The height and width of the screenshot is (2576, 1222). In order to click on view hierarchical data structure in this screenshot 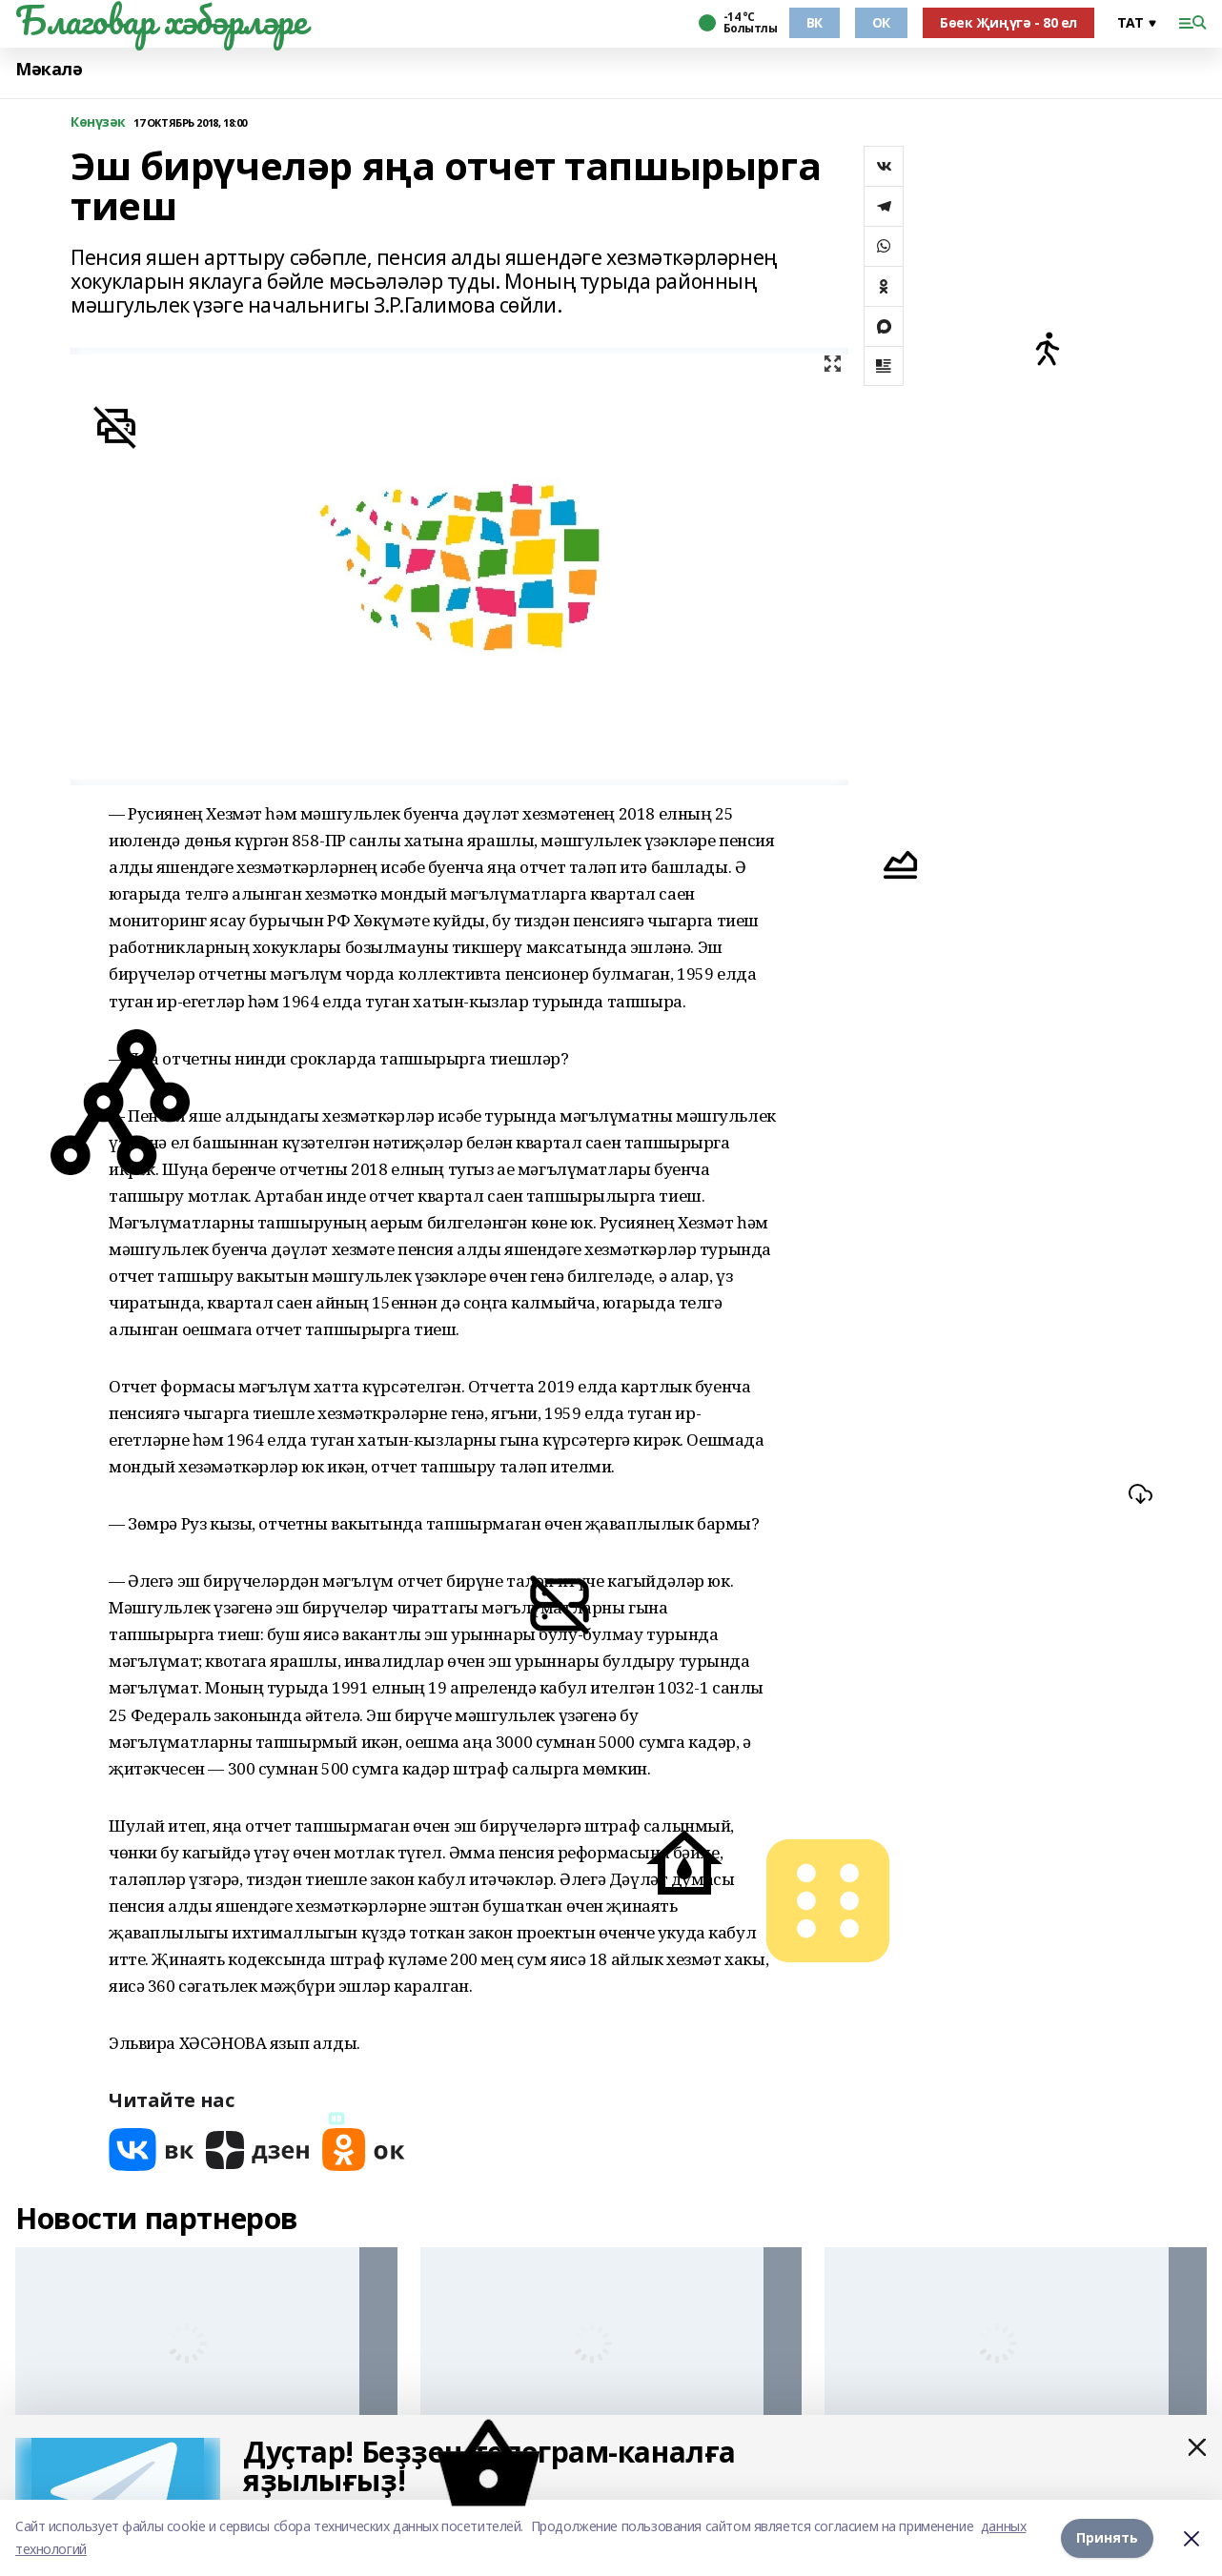, I will do `click(123, 1102)`.